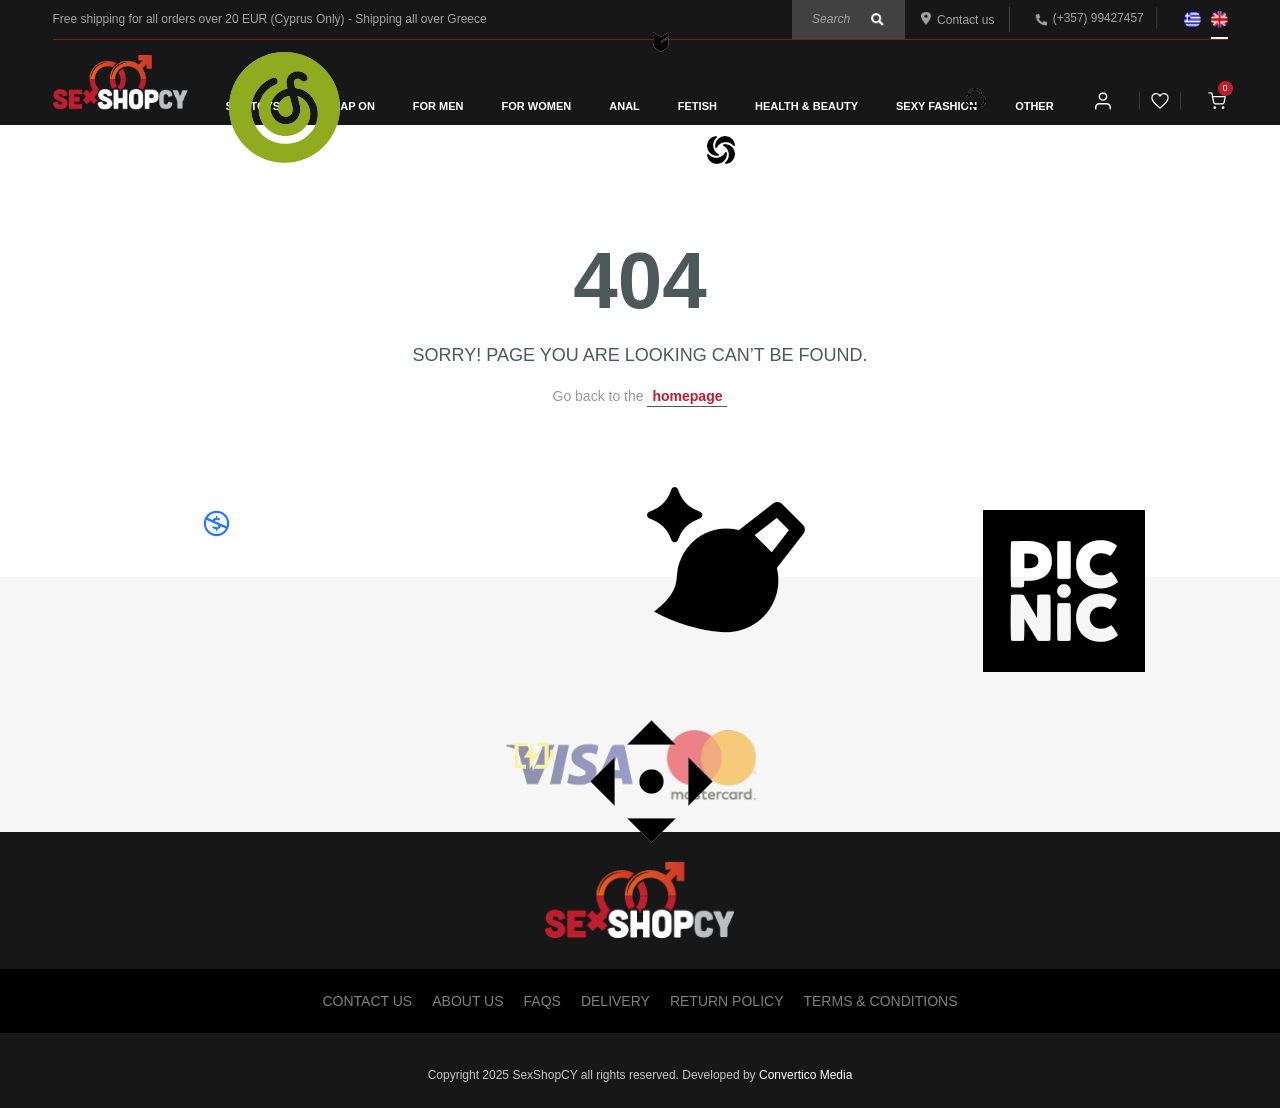  What do you see at coordinates (661, 42) in the screenshot?
I see `visit Big Cartel website or app` at bounding box center [661, 42].